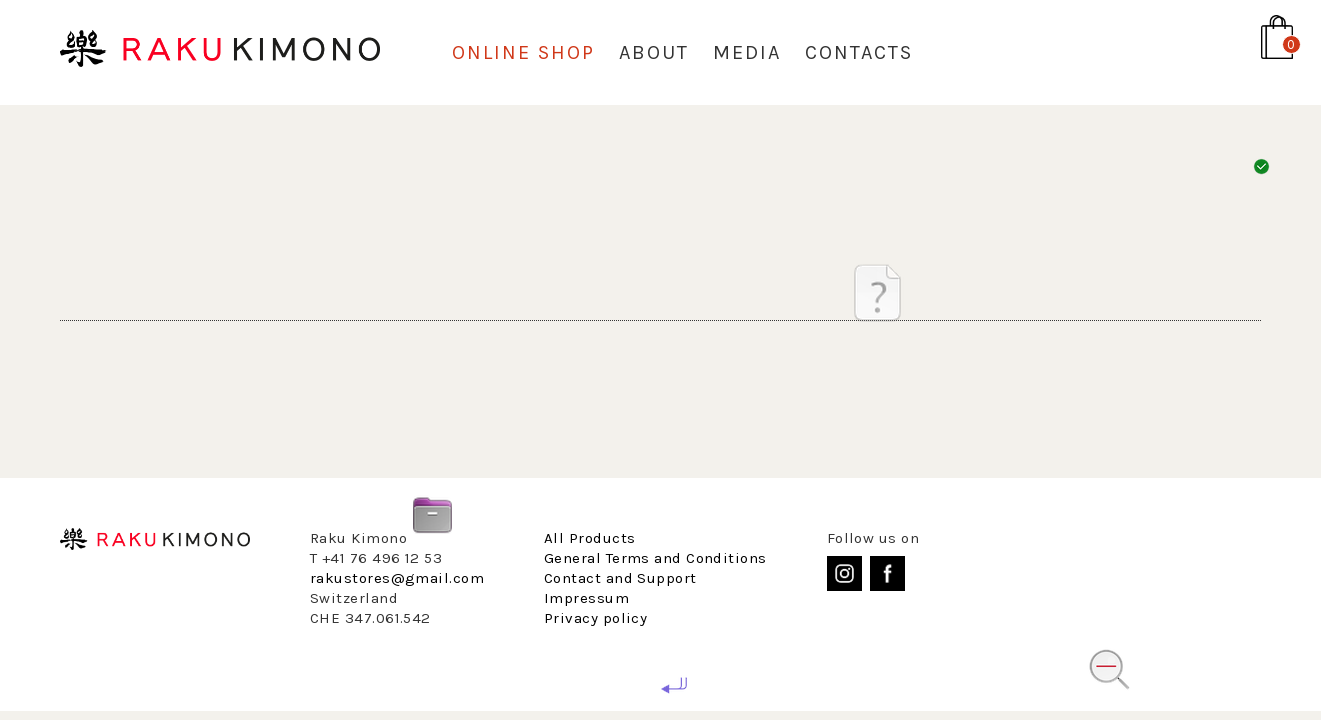 This screenshot has height=720, width=1321. Describe the element at coordinates (432, 514) in the screenshot. I see `open the file manager application` at that location.